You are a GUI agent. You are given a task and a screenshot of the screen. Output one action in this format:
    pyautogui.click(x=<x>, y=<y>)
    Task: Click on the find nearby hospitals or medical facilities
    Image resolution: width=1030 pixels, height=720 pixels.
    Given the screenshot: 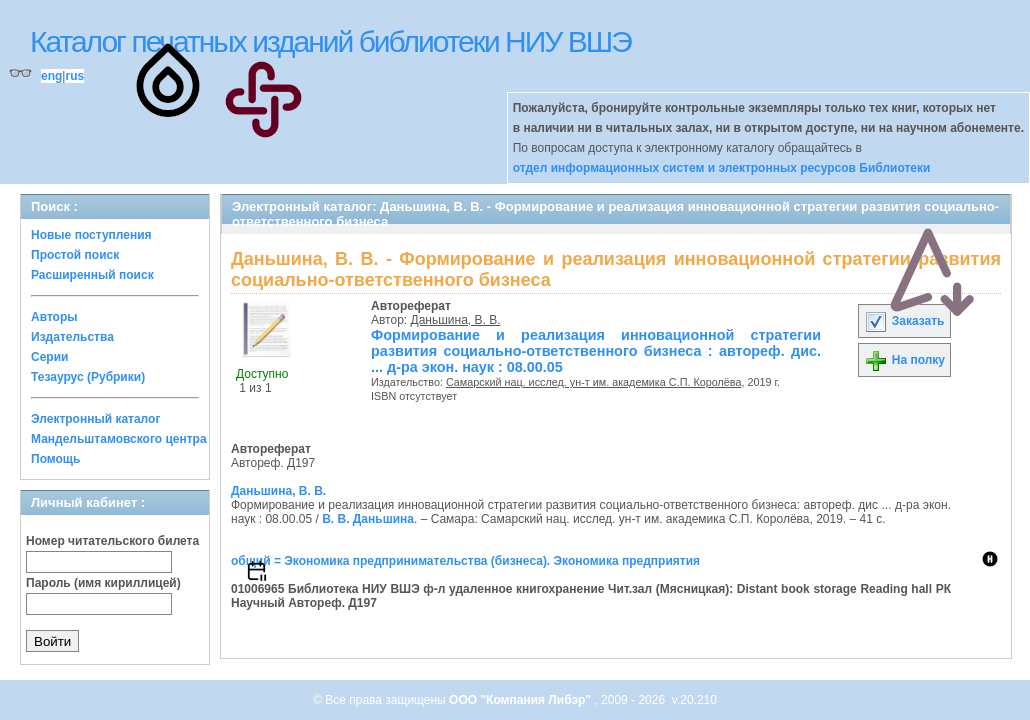 What is the action you would take?
    pyautogui.click(x=990, y=559)
    